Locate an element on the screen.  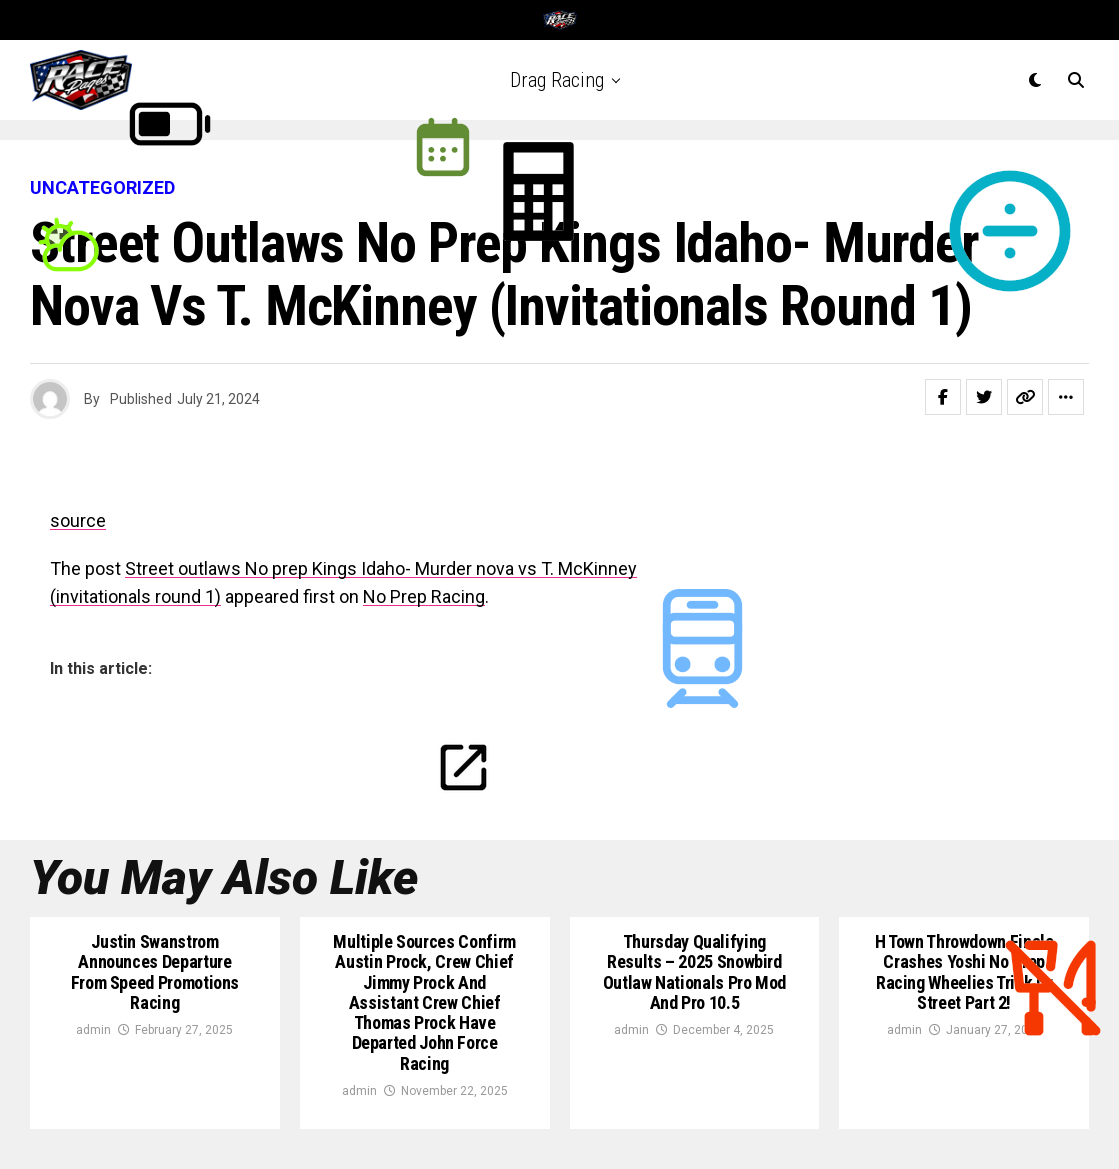
view subway or metro transit options is located at coordinates (702, 648).